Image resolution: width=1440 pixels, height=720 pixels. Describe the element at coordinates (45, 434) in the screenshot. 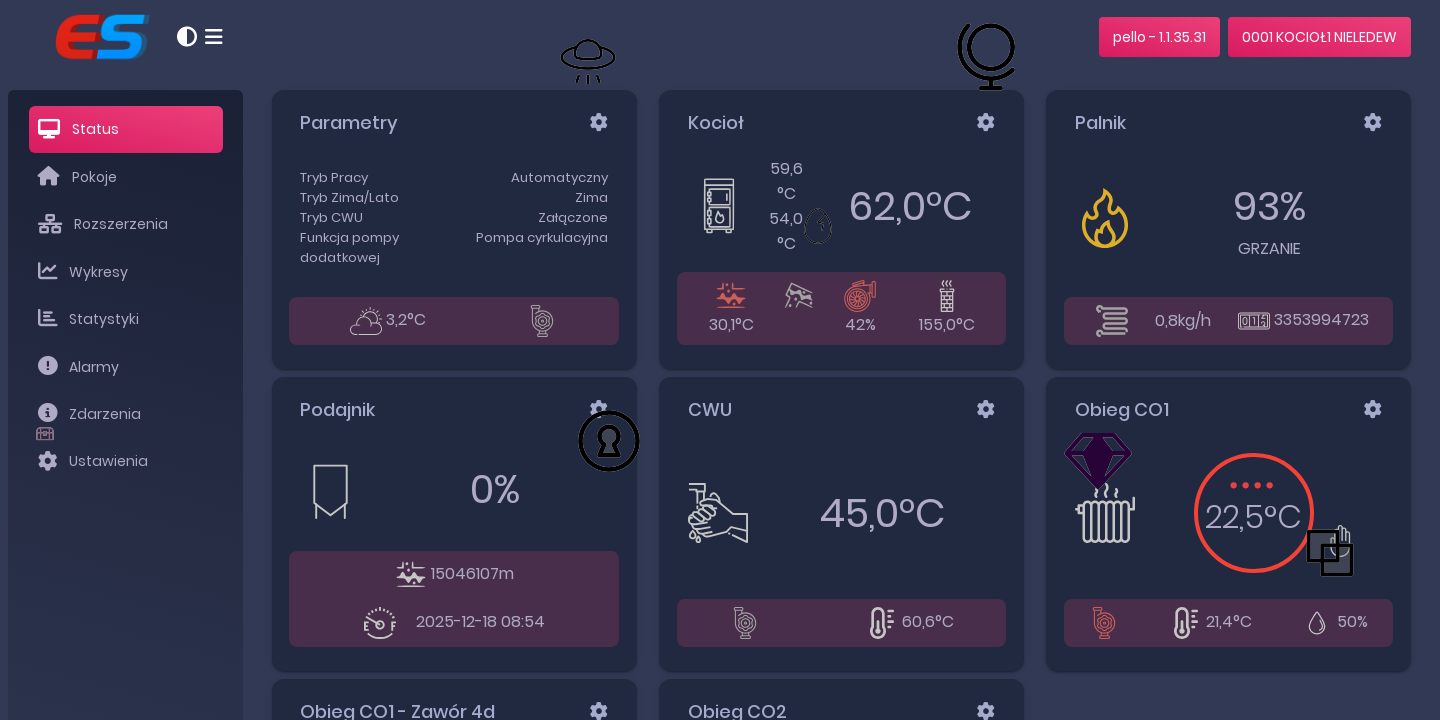

I see `access your rewards or collectibles` at that location.